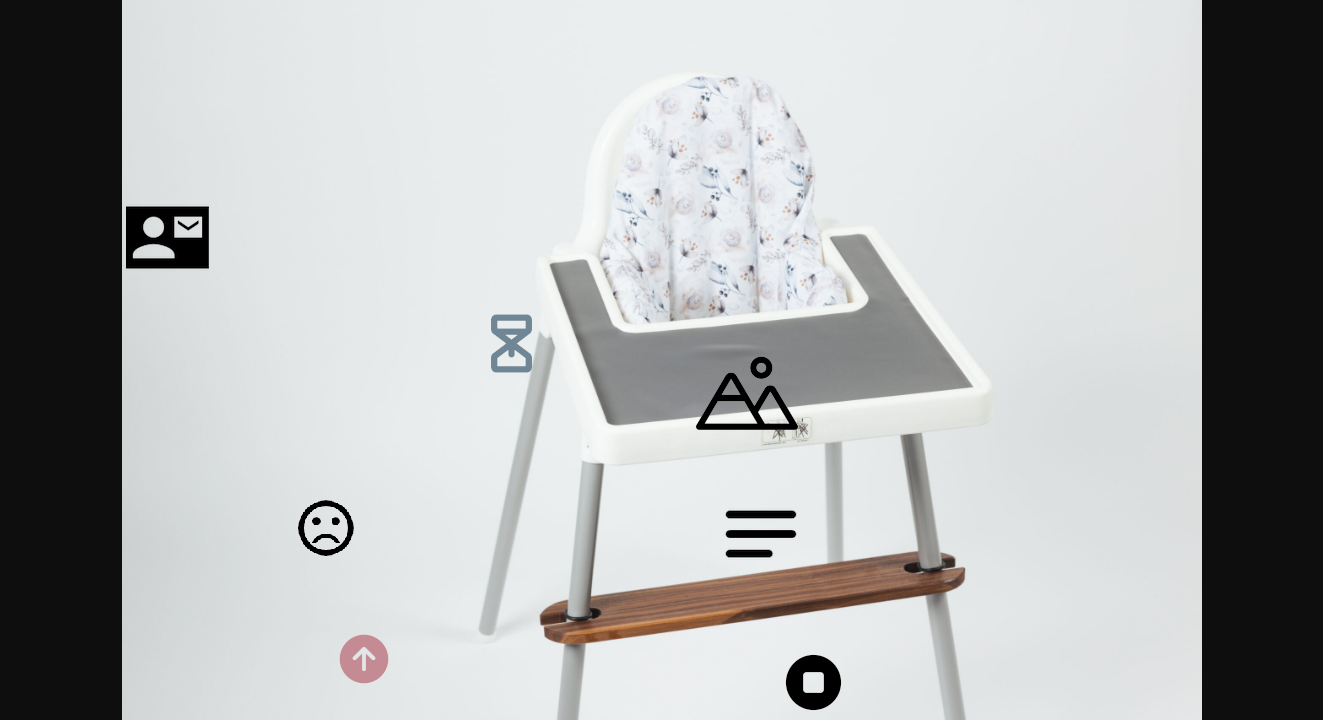 The width and height of the screenshot is (1323, 720). I want to click on view or edit notes, so click(761, 534).